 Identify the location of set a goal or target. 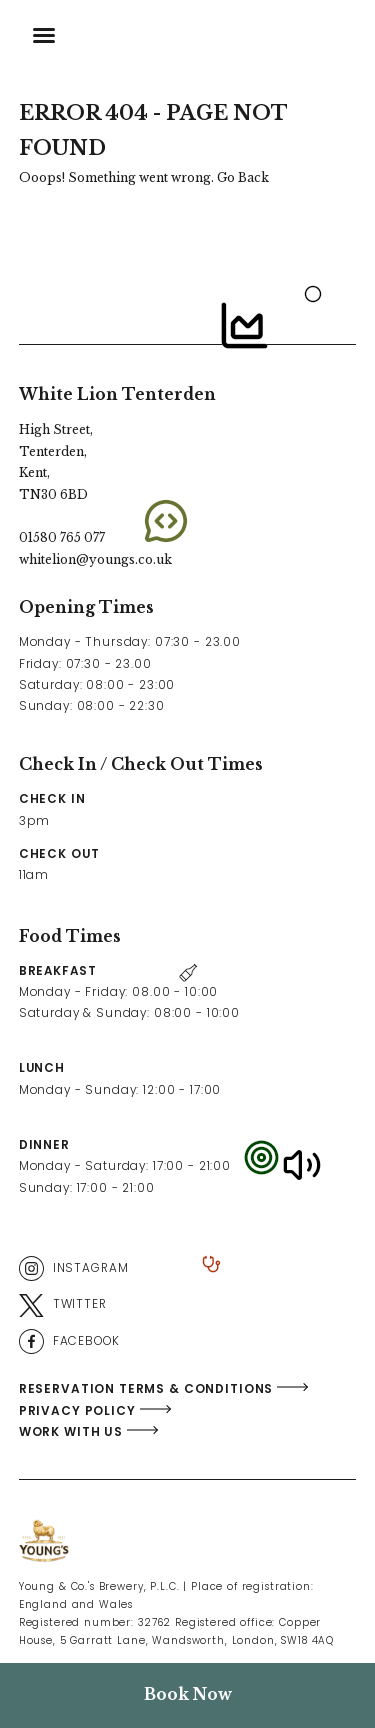
(261, 1157).